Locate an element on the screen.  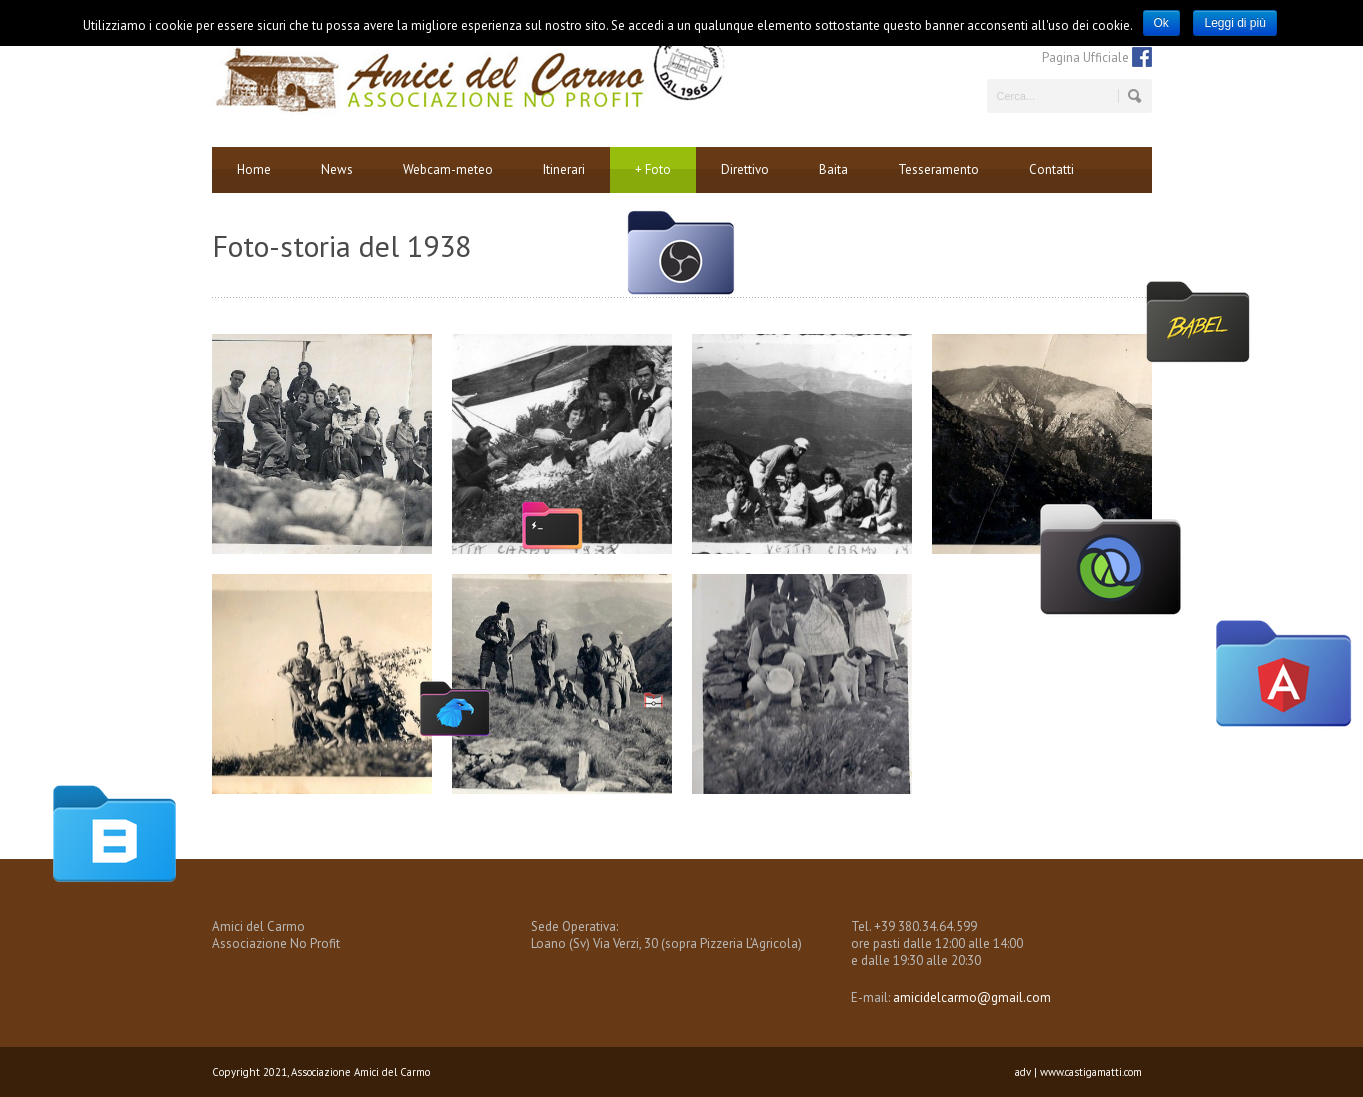
open folder containing Angular project files is located at coordinates (1283, 677).